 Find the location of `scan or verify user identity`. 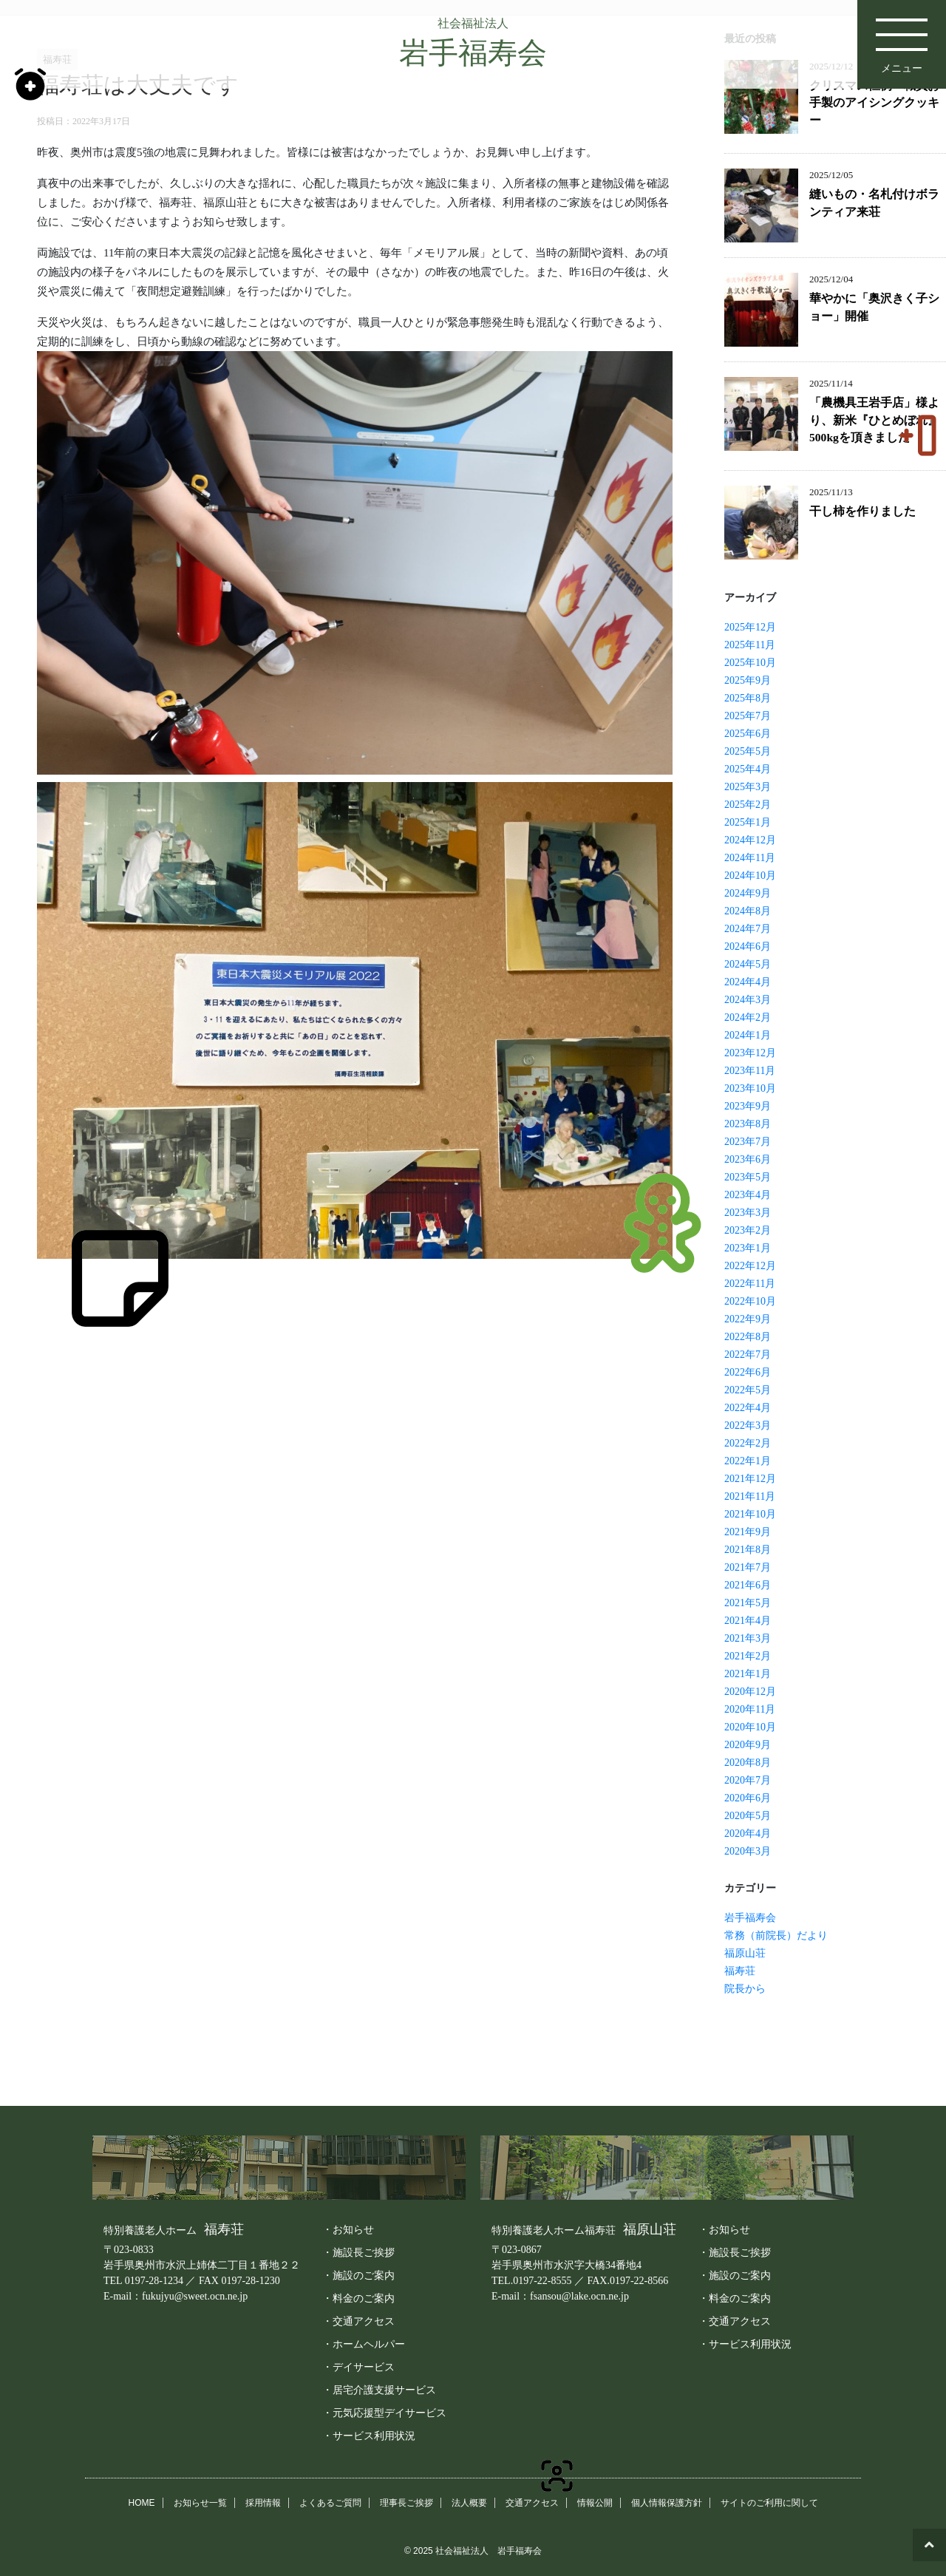

scan or verify user identity is located at coordinates (557, 2475).